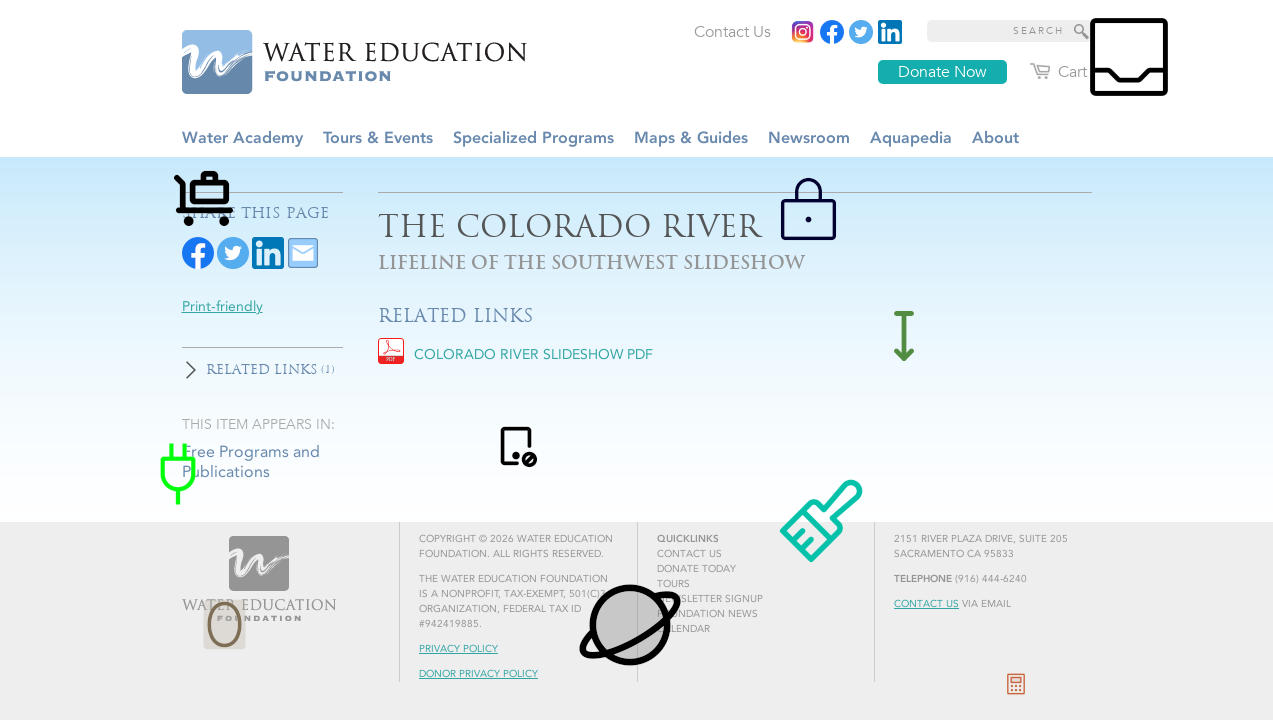 Image resolution: width=1273 pixels, height=720 pixels. What do you see at coordinates (822, 519) in the screenshot?
I see `access painting or drawing tools` at bounding box center [822, 519].